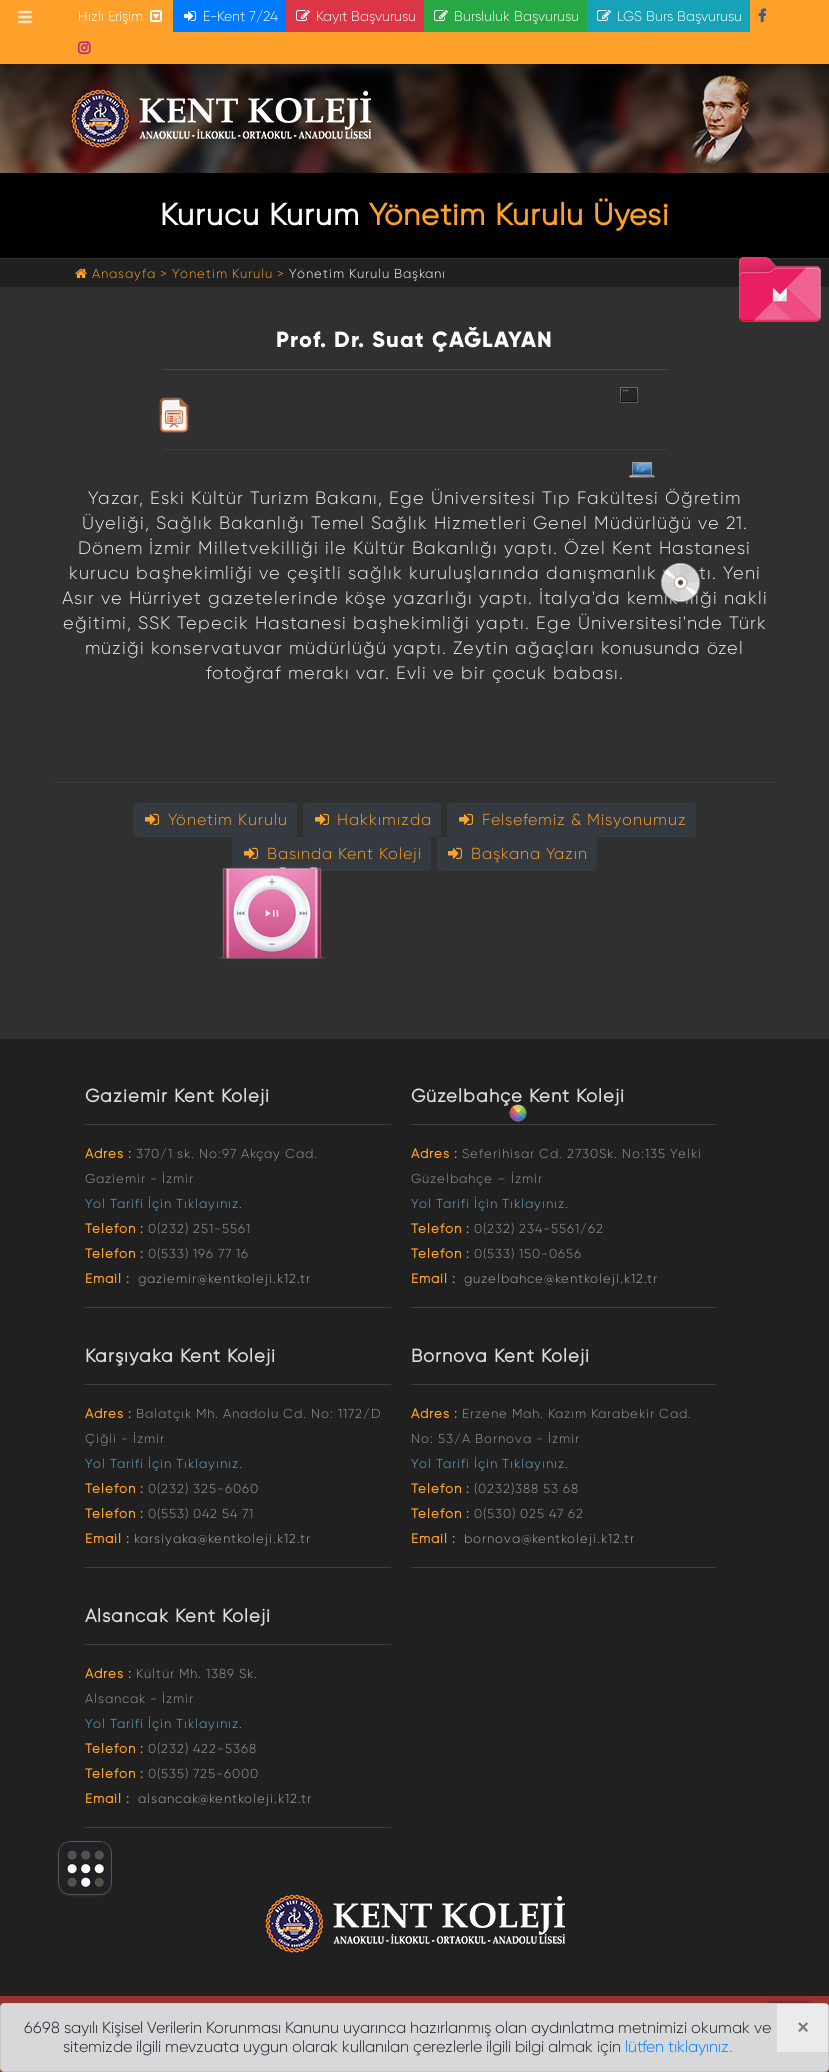  Describe the element at coordinates (518, 1113) in the screenshot. I see `open color picker tool` at that location.